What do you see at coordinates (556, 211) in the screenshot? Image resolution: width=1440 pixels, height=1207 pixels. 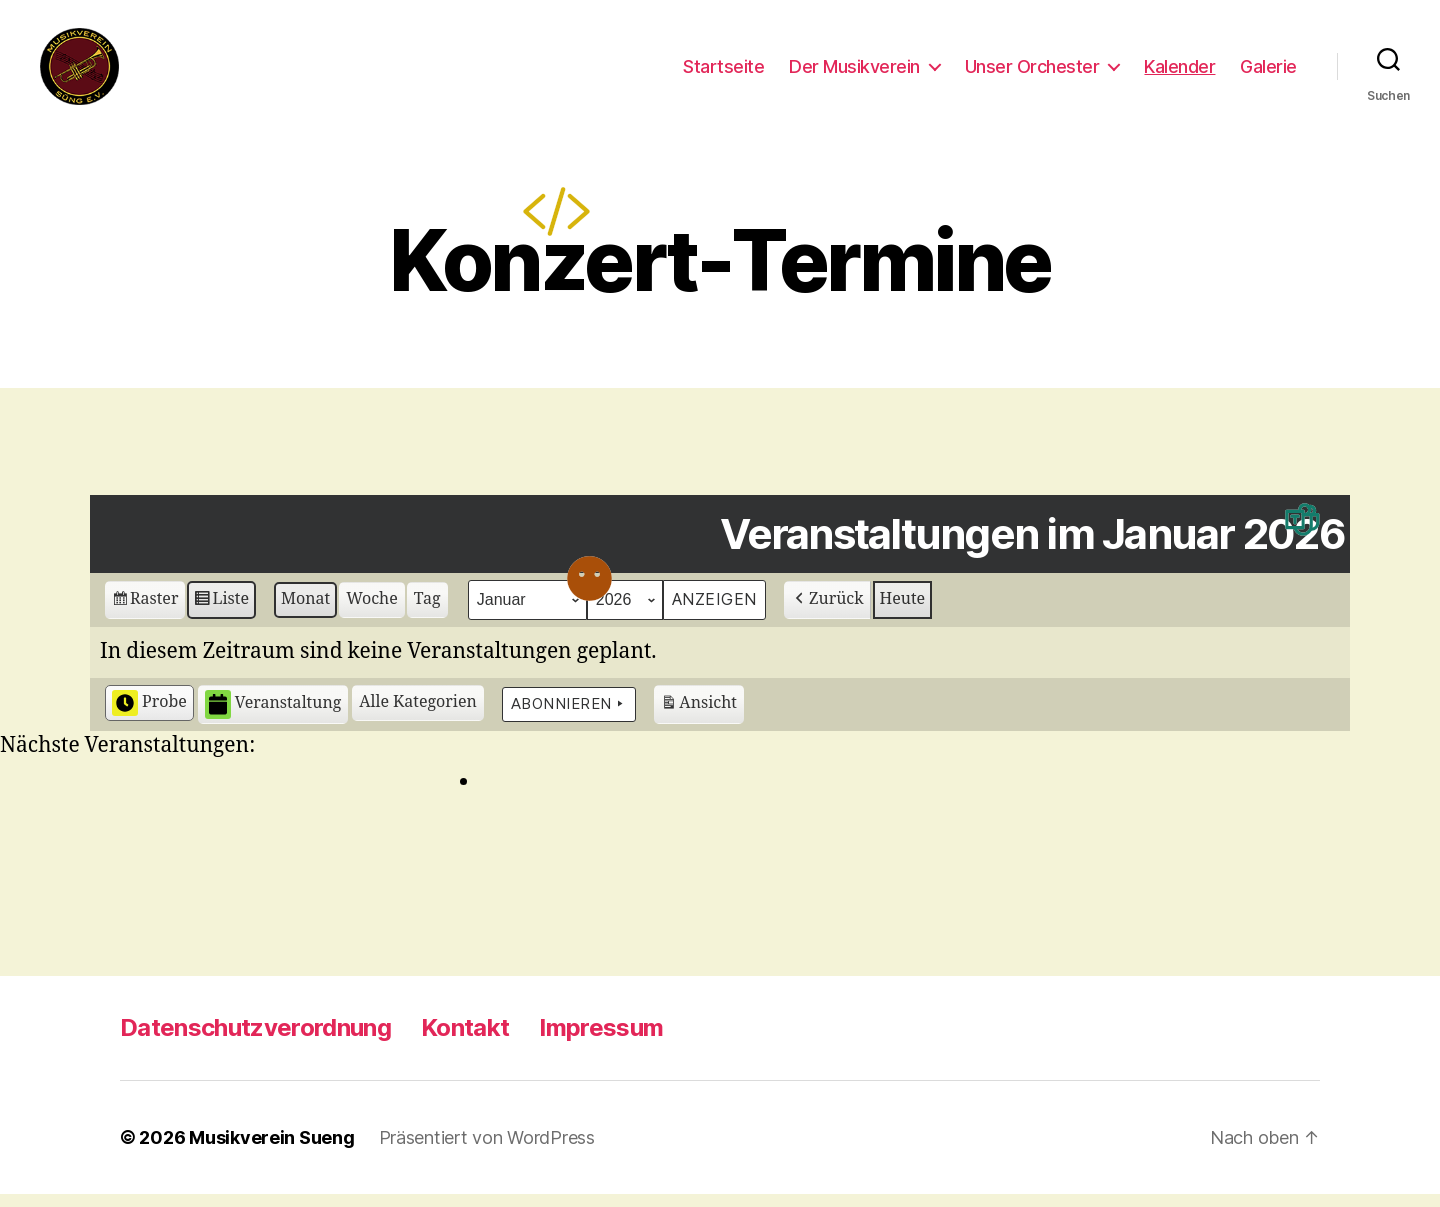 I see `view or edit source code` at bounding box center [556, 211].